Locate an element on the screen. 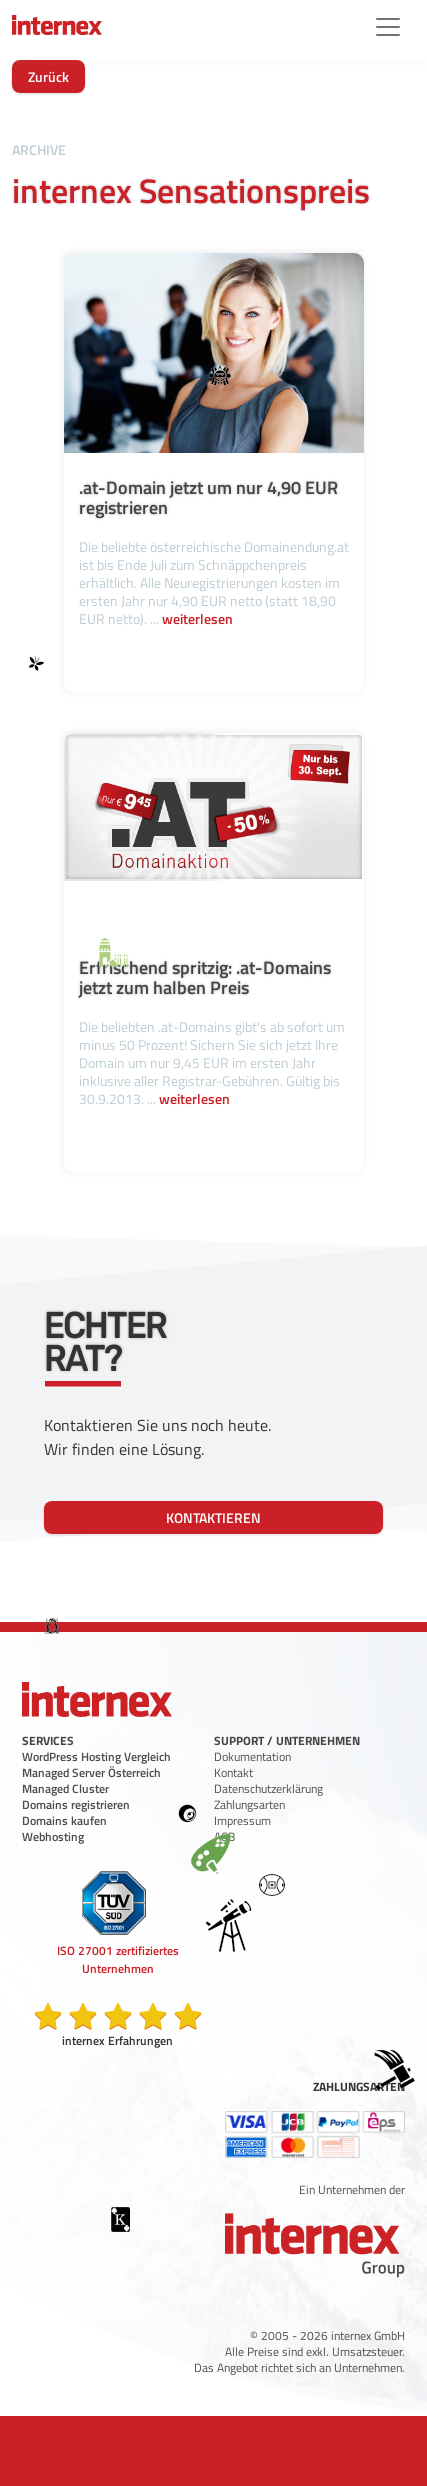 Image resolution: width=427 pixels, height=2486 pixels. explore or discover new content is located at coordinates (228, 1925).